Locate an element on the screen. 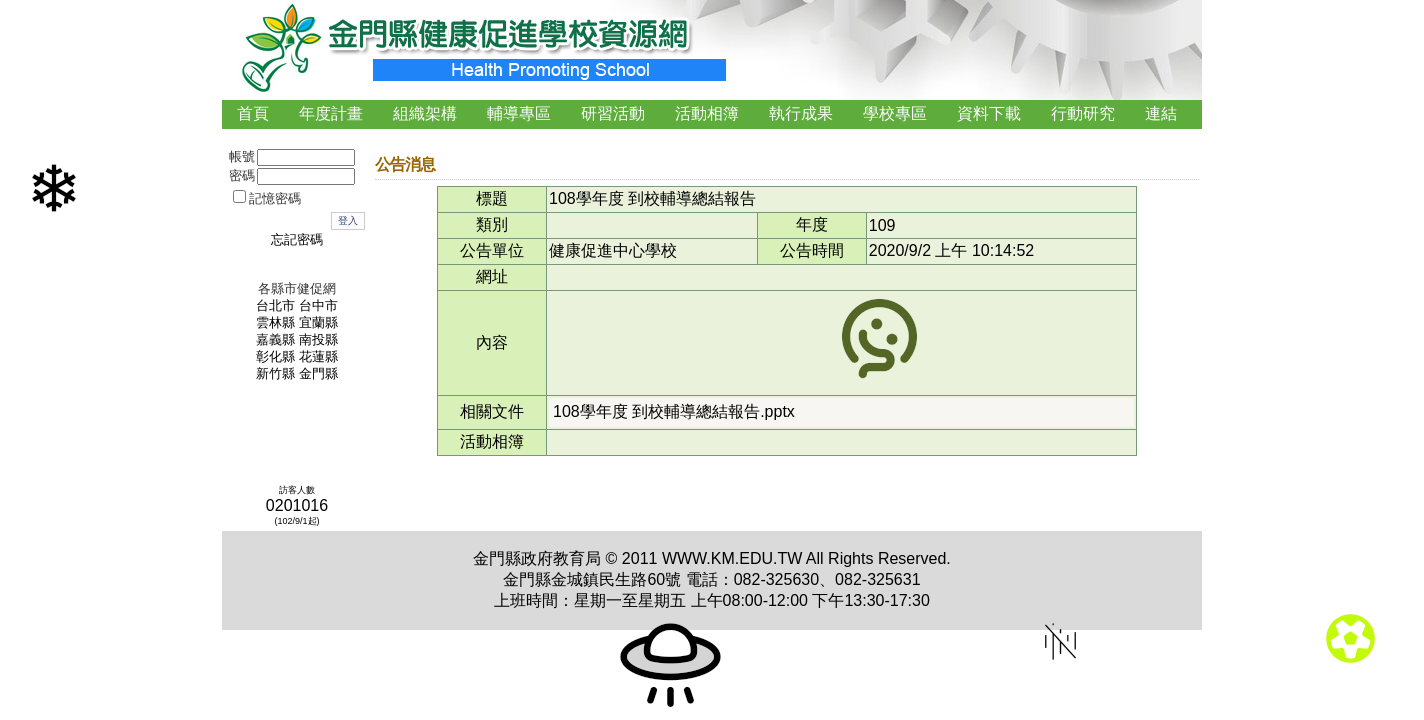  indicates cold or winter weather conditions is located at coordinates (54, 188).